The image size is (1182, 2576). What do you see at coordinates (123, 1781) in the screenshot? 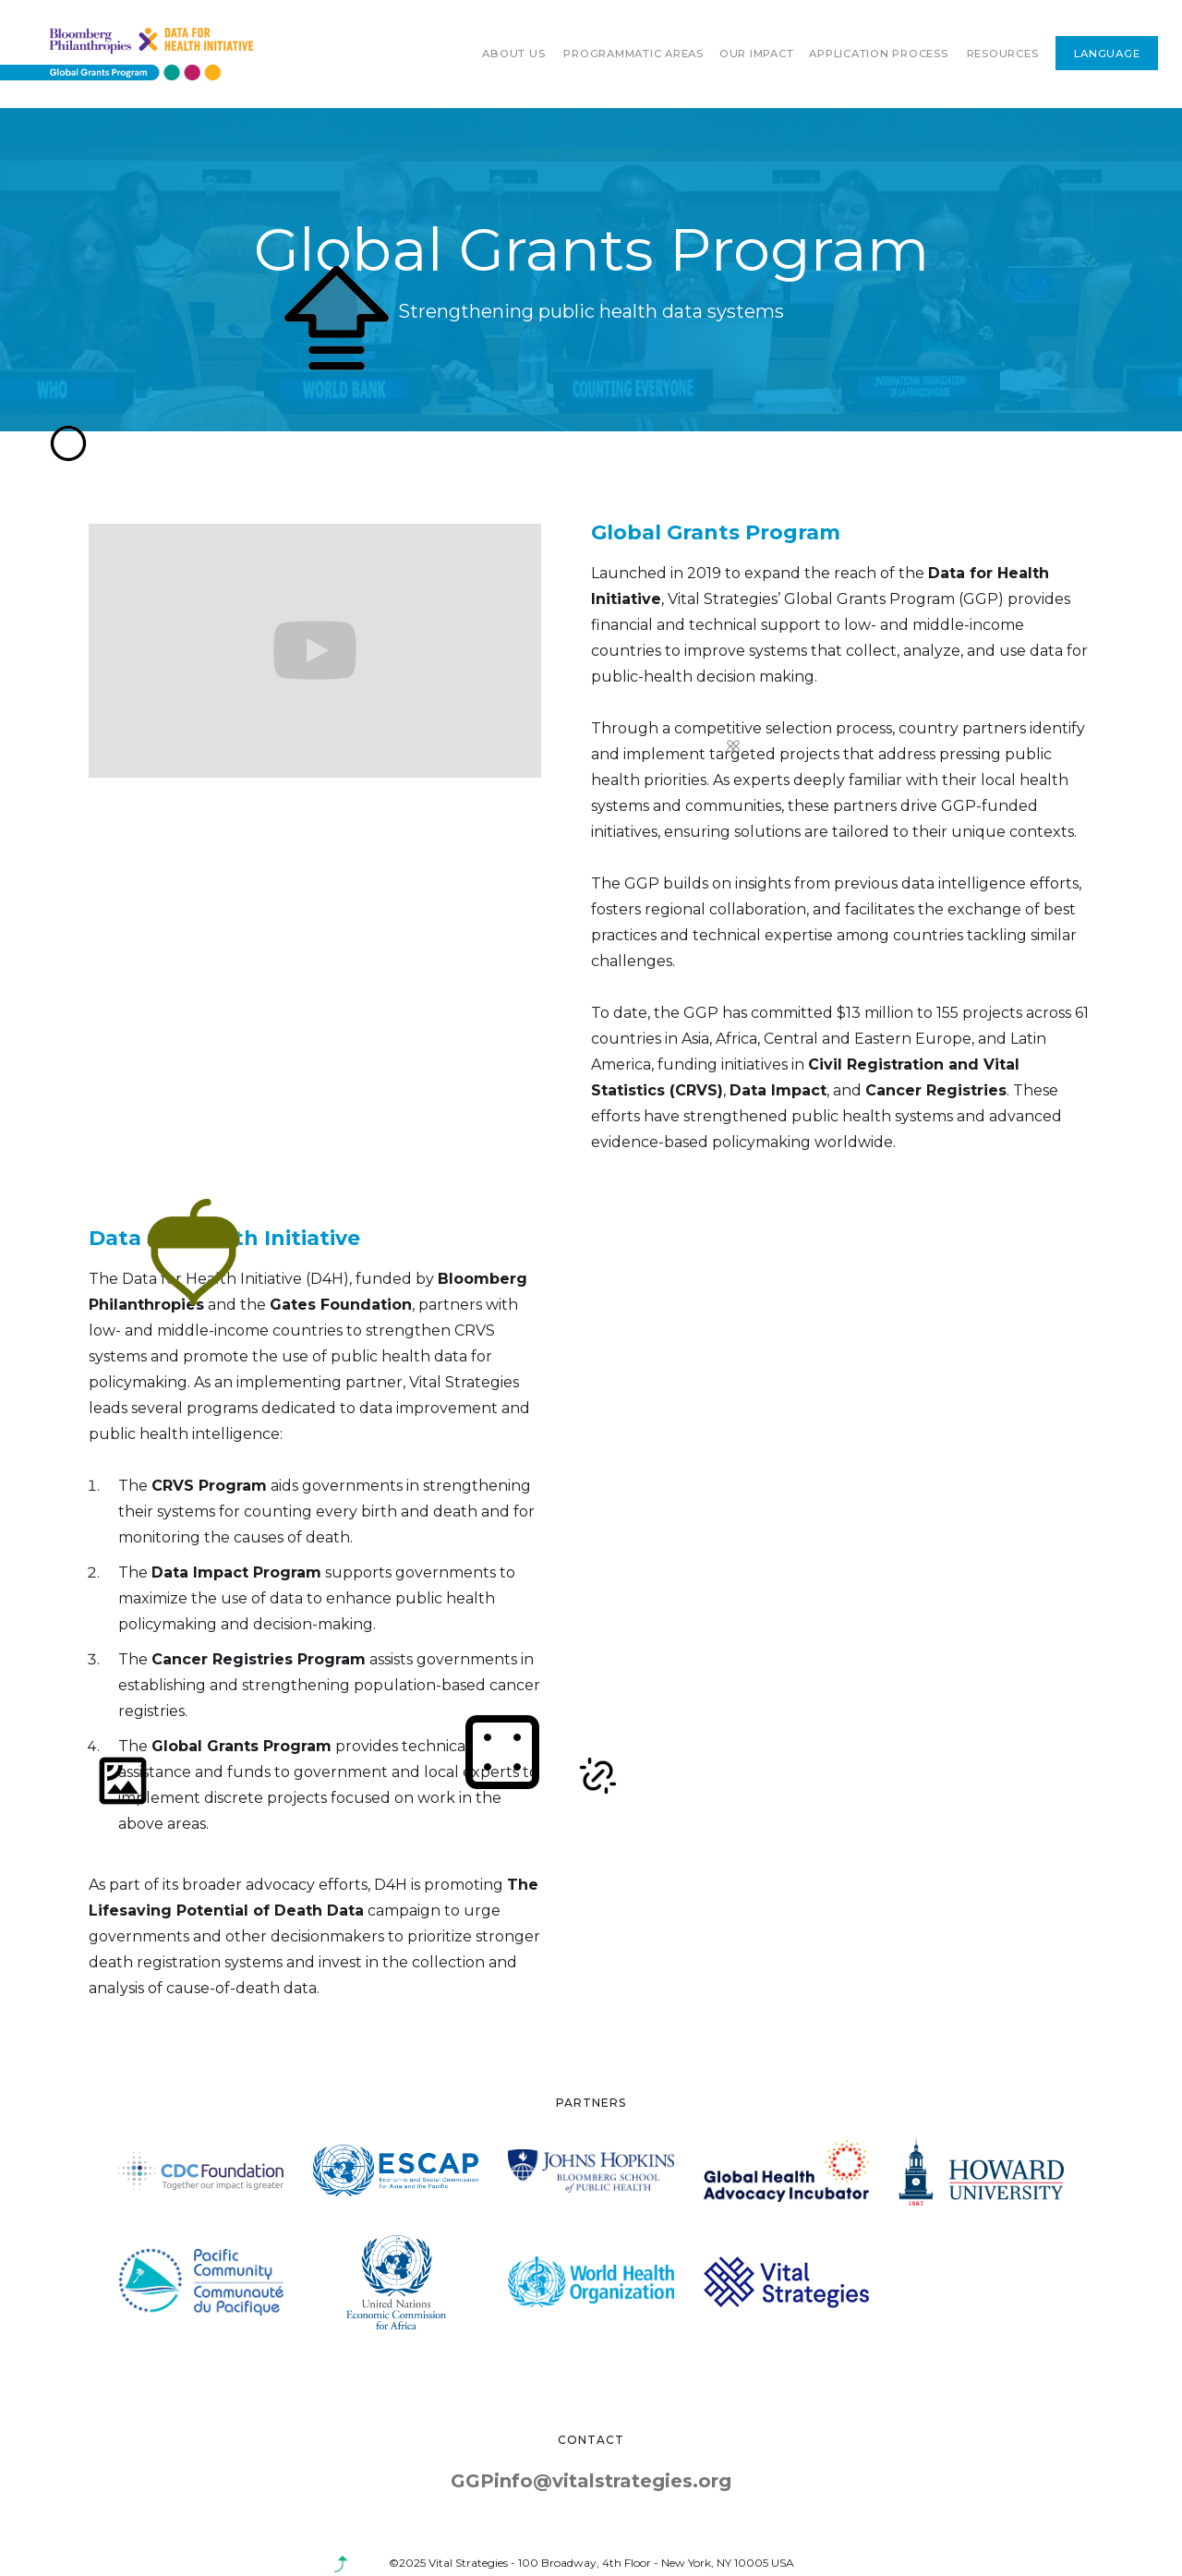
I see `switch to satellite map view` at bounding box center [123, 1781].